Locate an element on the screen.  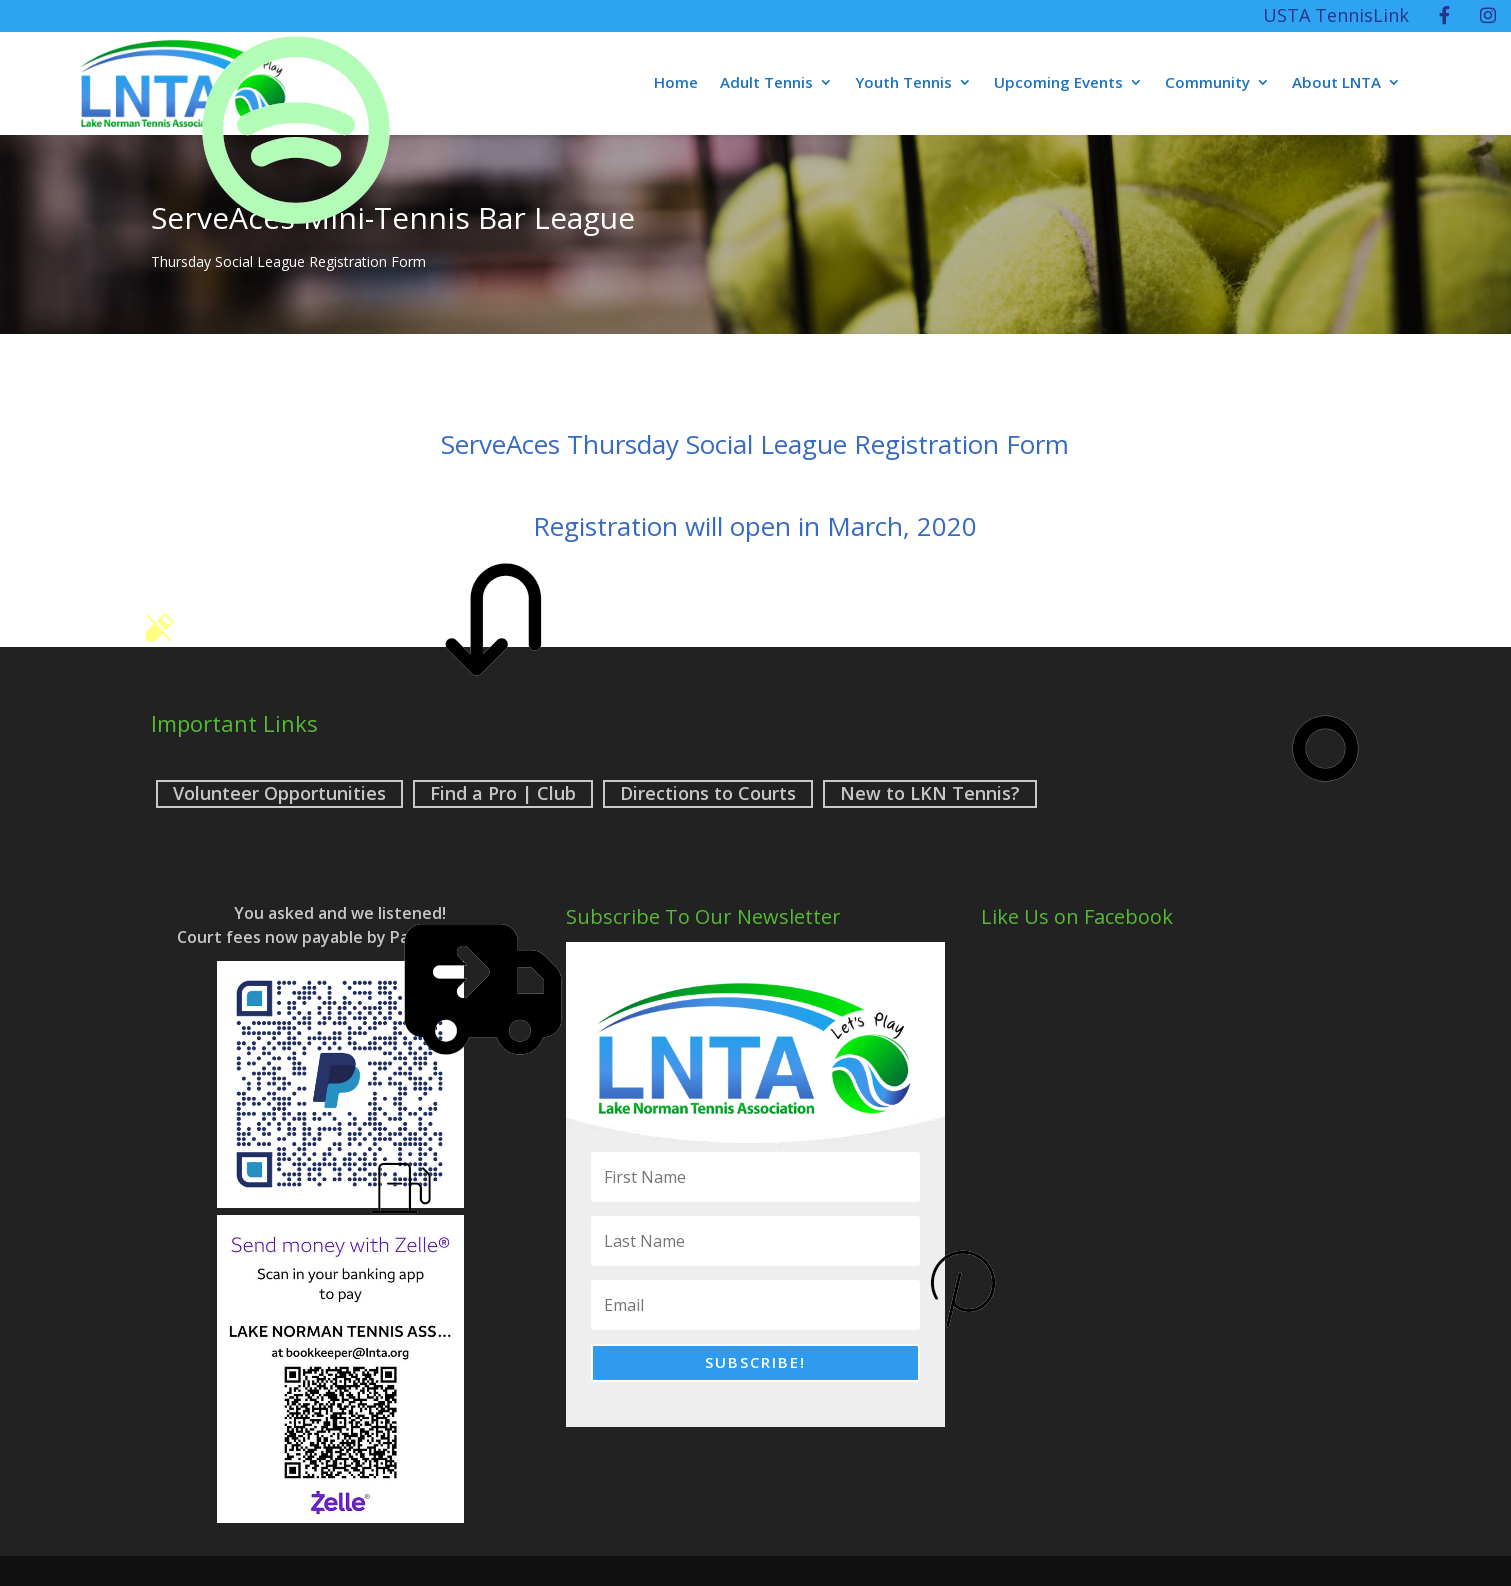
find nearby gas stations is located at coordinates (399, 1188).